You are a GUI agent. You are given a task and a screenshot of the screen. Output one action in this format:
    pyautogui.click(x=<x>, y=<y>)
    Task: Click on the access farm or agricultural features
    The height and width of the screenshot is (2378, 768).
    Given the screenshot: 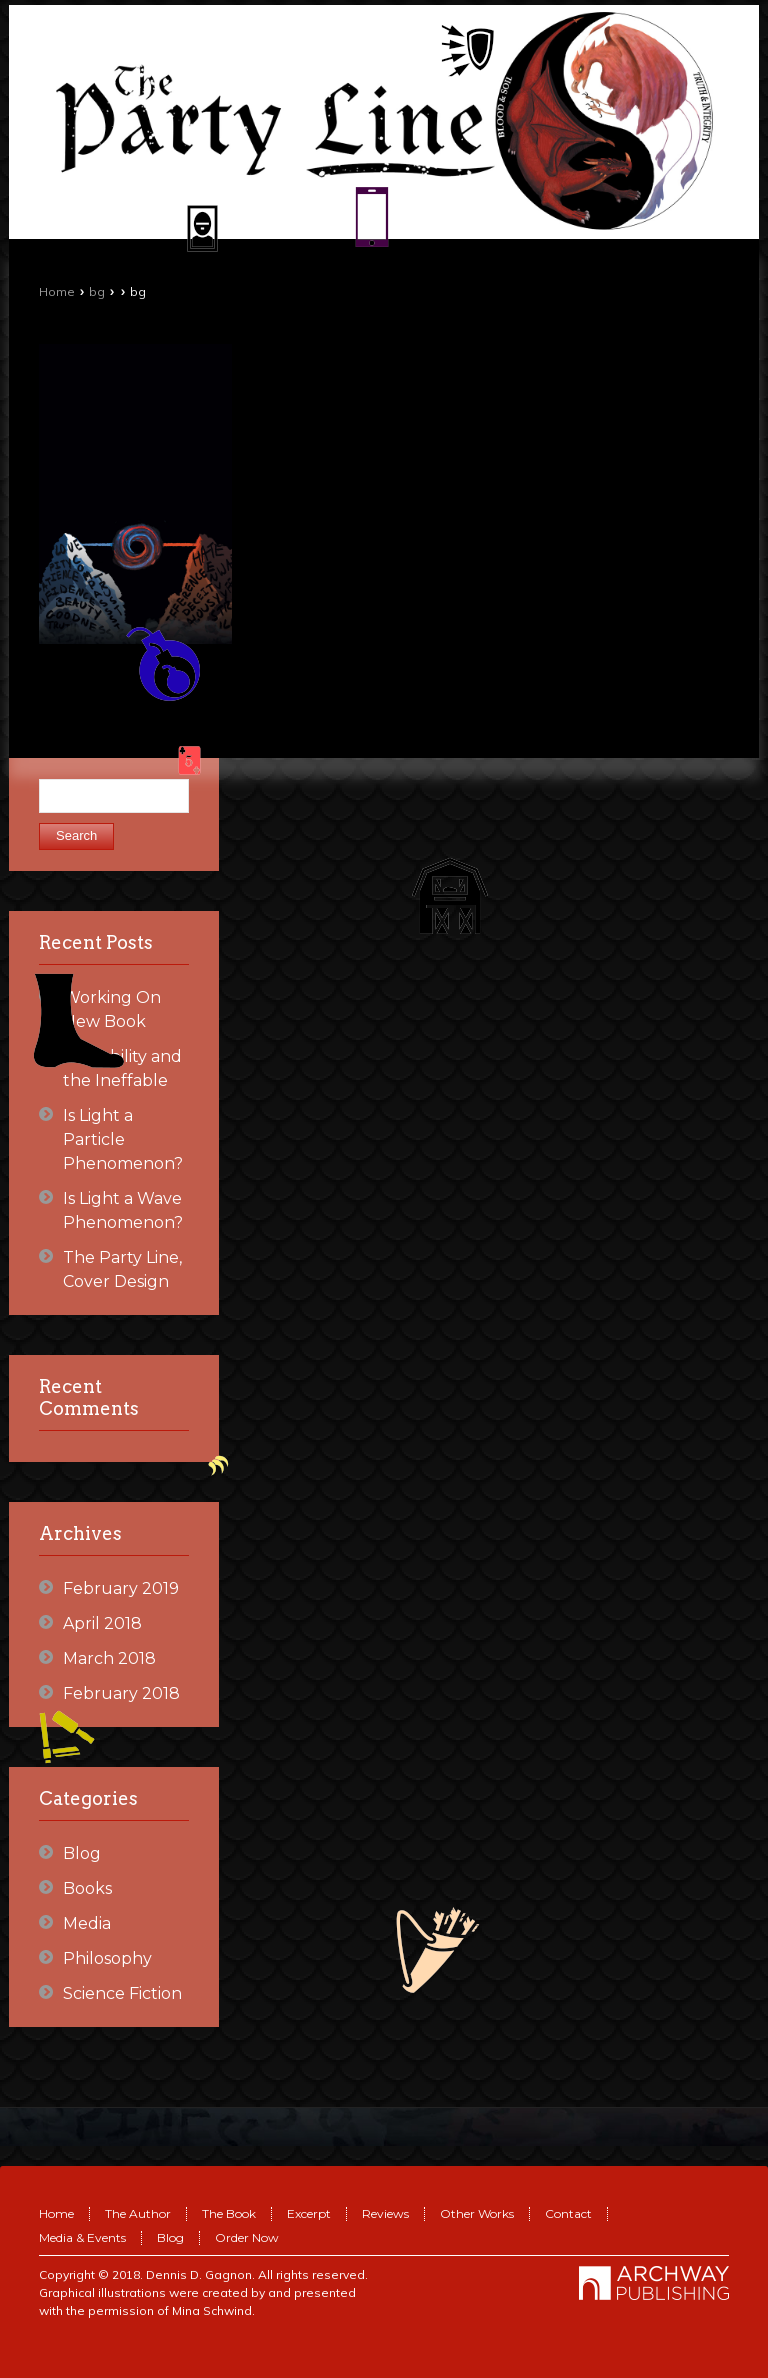 What is the action you would take?
    pyautogui.click(x=450, y=896)
    